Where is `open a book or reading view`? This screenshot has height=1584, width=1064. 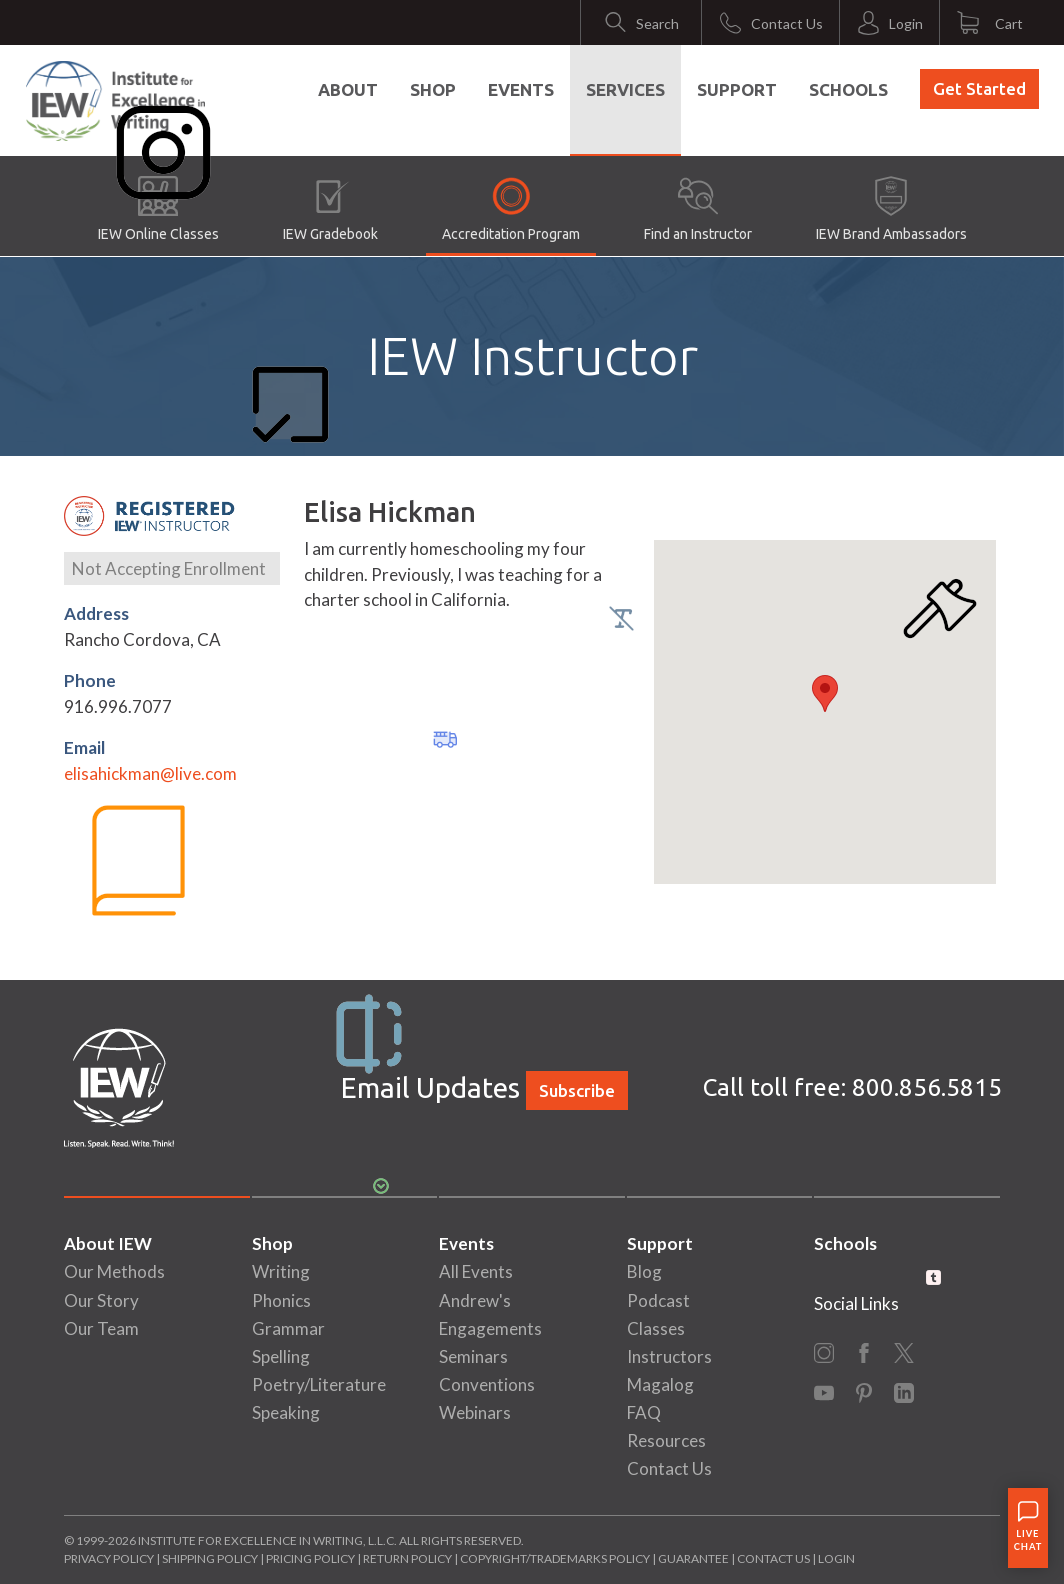 open a book or reading view is located at coordinates (138, 860).